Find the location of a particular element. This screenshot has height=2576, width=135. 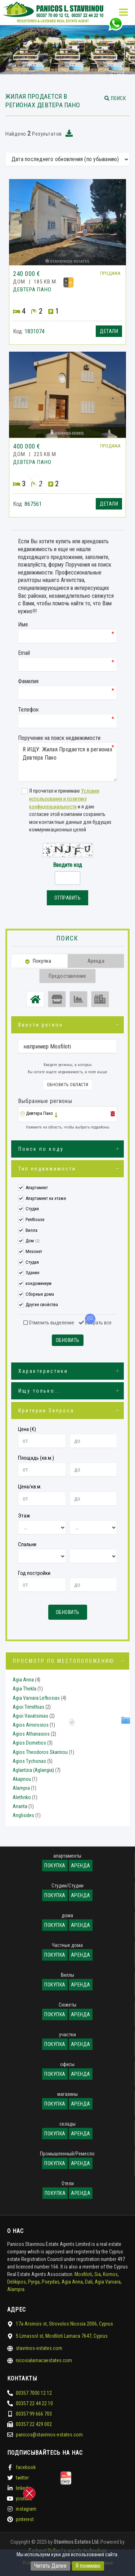

open the papers app for reading articles is located at coordinates (66, 2478).